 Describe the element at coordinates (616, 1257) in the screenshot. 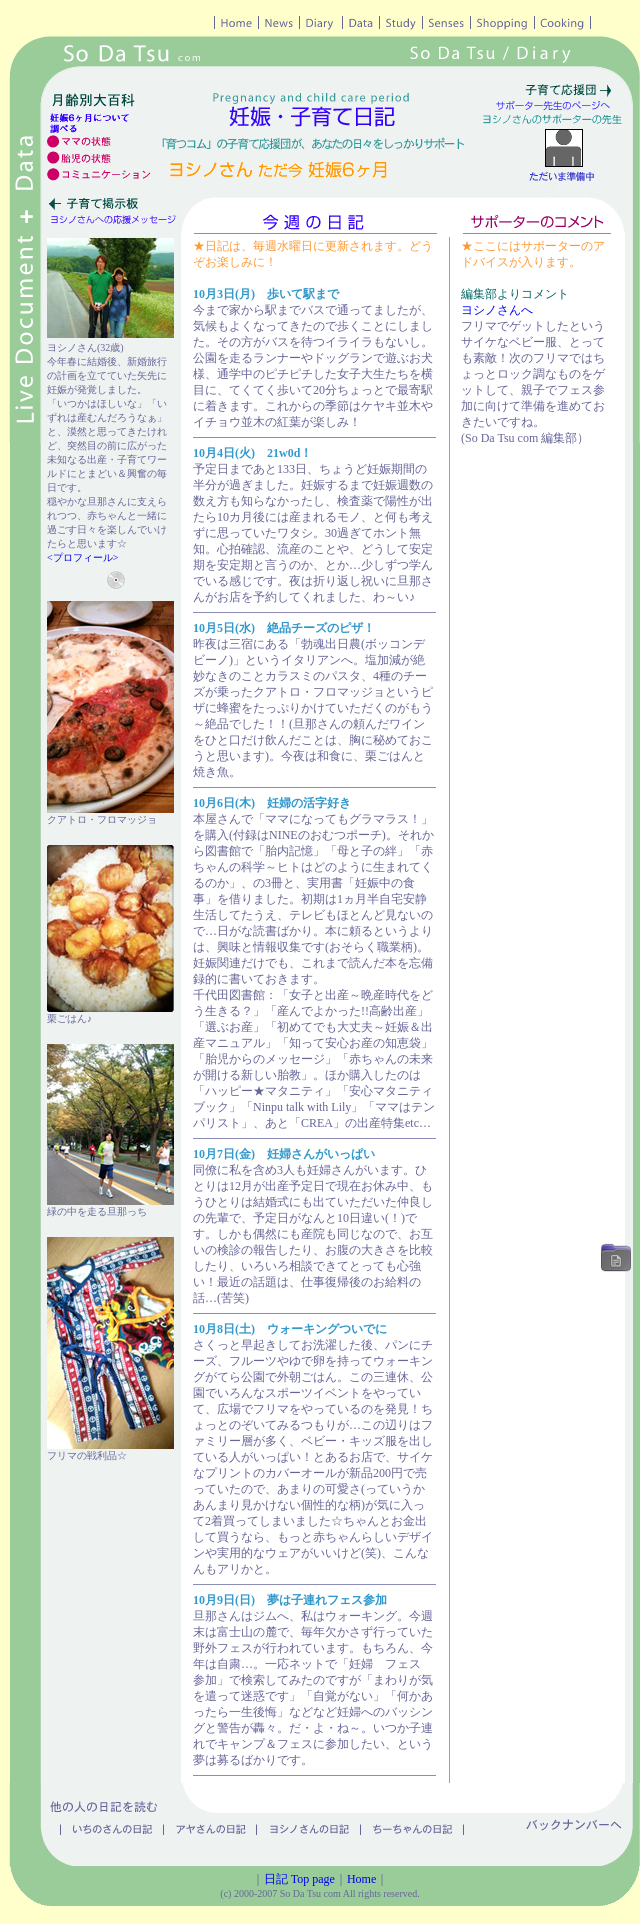

I see `open your documents folder` at that location.